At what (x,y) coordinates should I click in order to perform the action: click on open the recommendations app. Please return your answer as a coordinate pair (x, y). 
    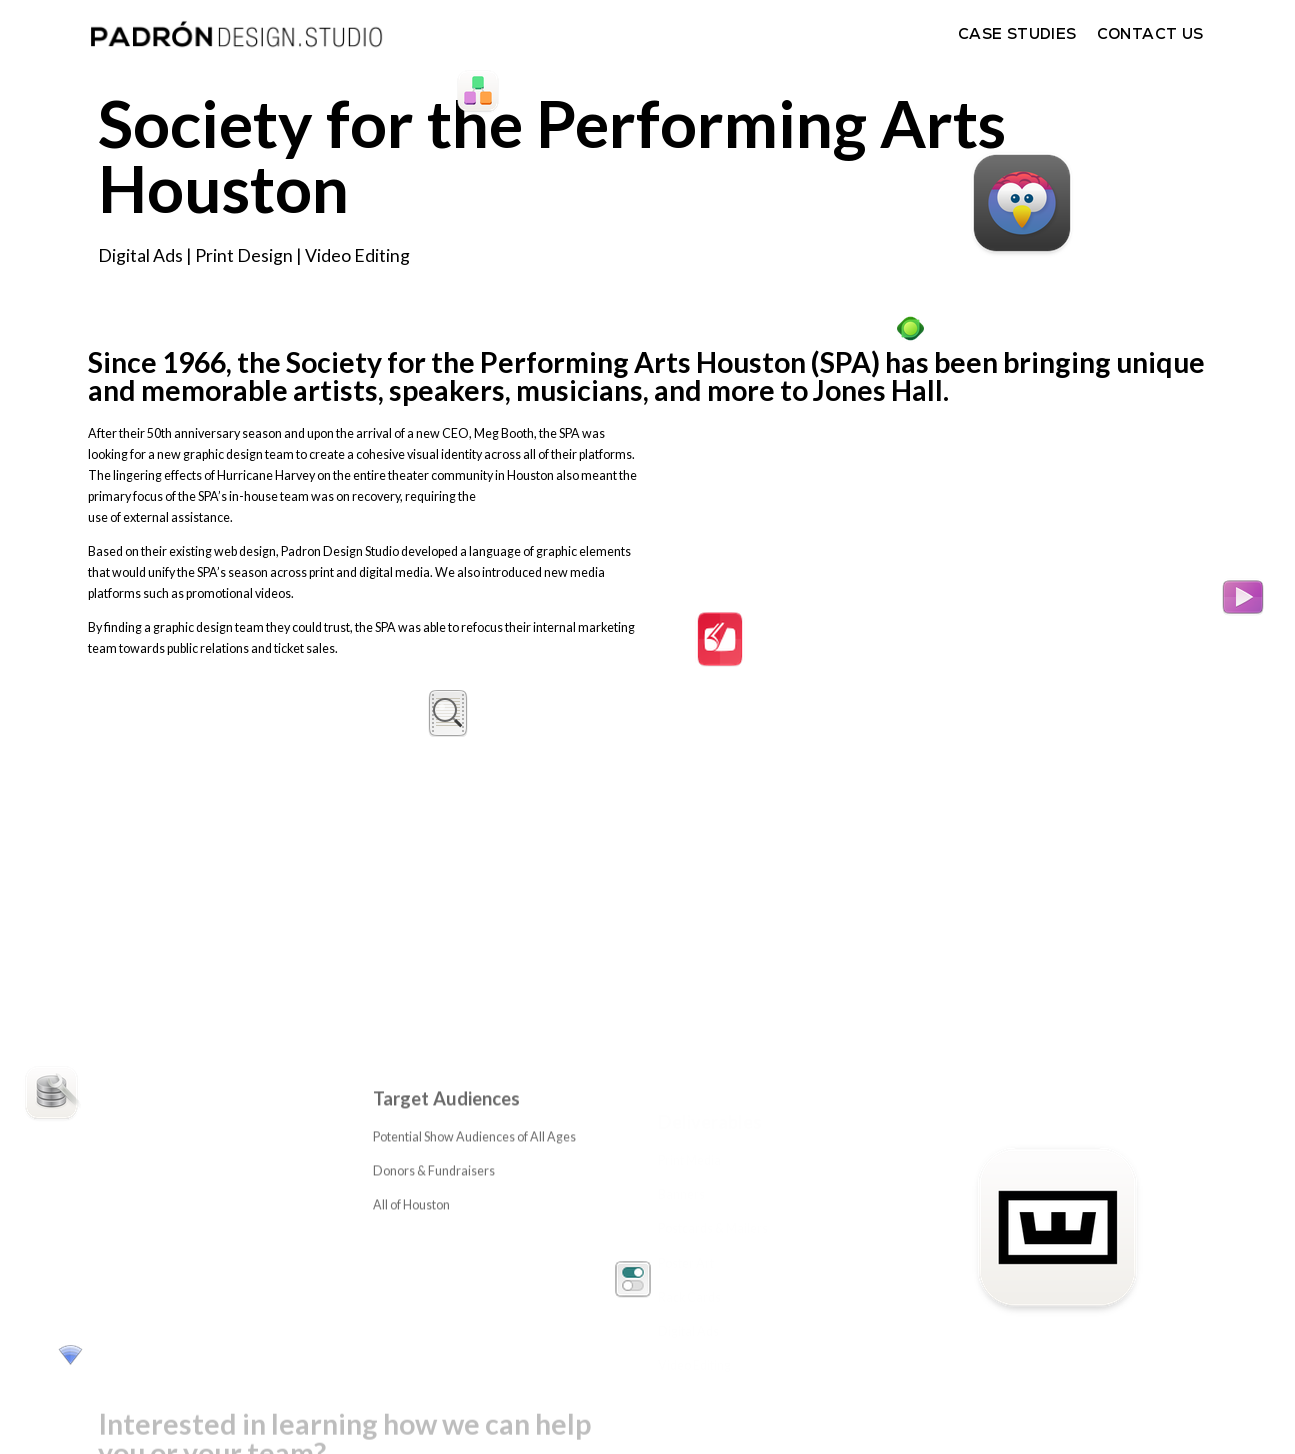
    Looking at the image, I should click on (910, 328).